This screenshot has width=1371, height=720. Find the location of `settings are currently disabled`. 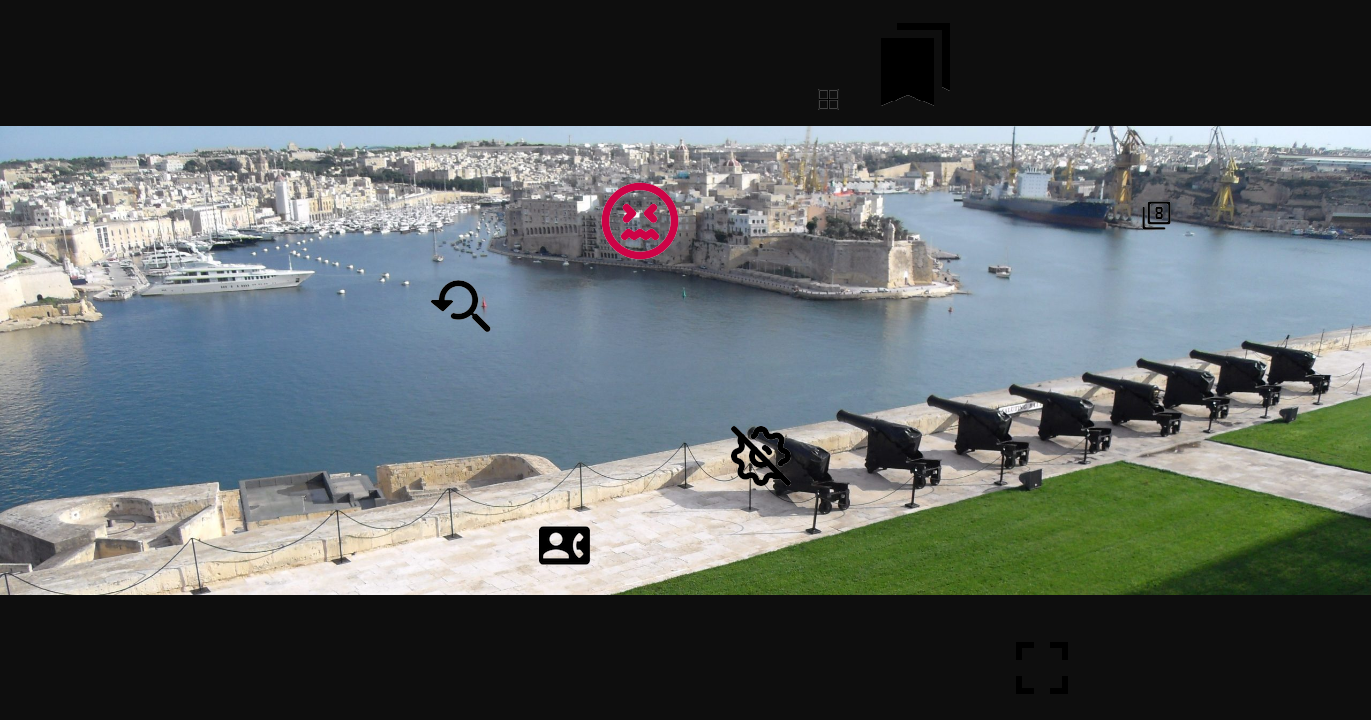

settings are currently disabled is located at coordinates (761, 456).